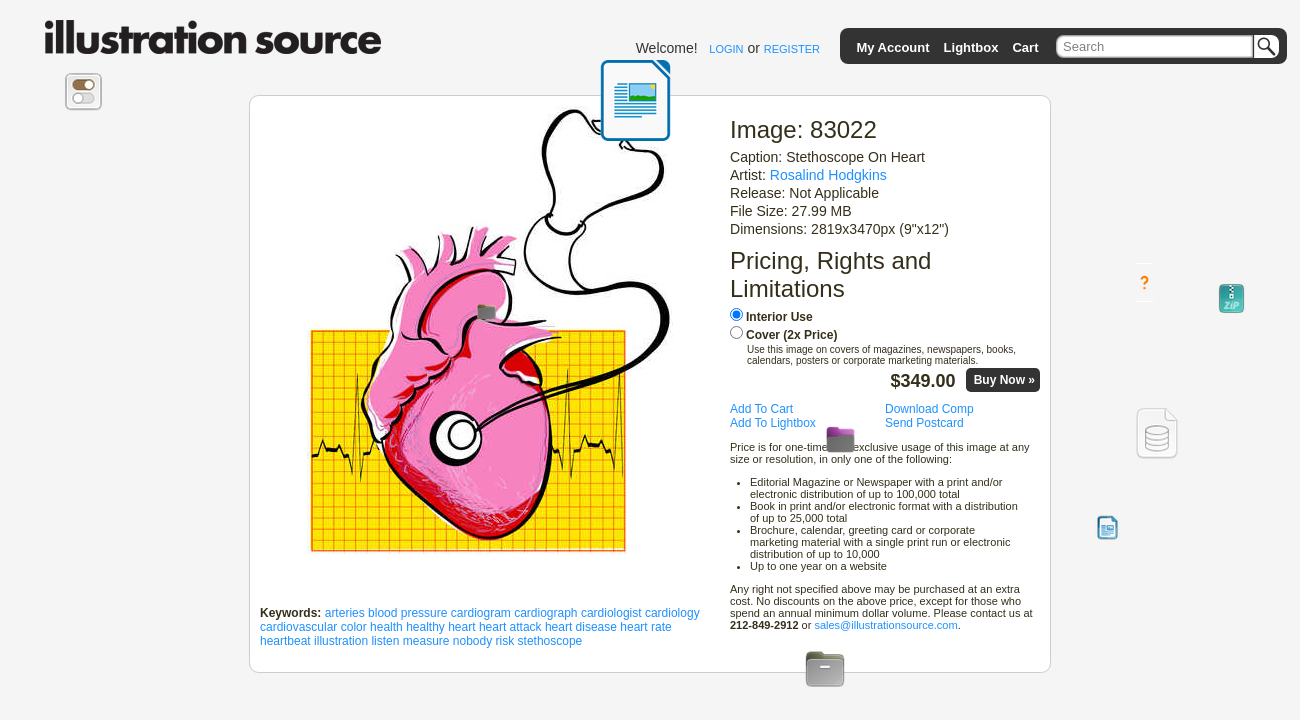  Describe the element at coordinates (1144, 282) in the screenshot. I see `indicates smartphone is disconnected or unpaired` at that location.